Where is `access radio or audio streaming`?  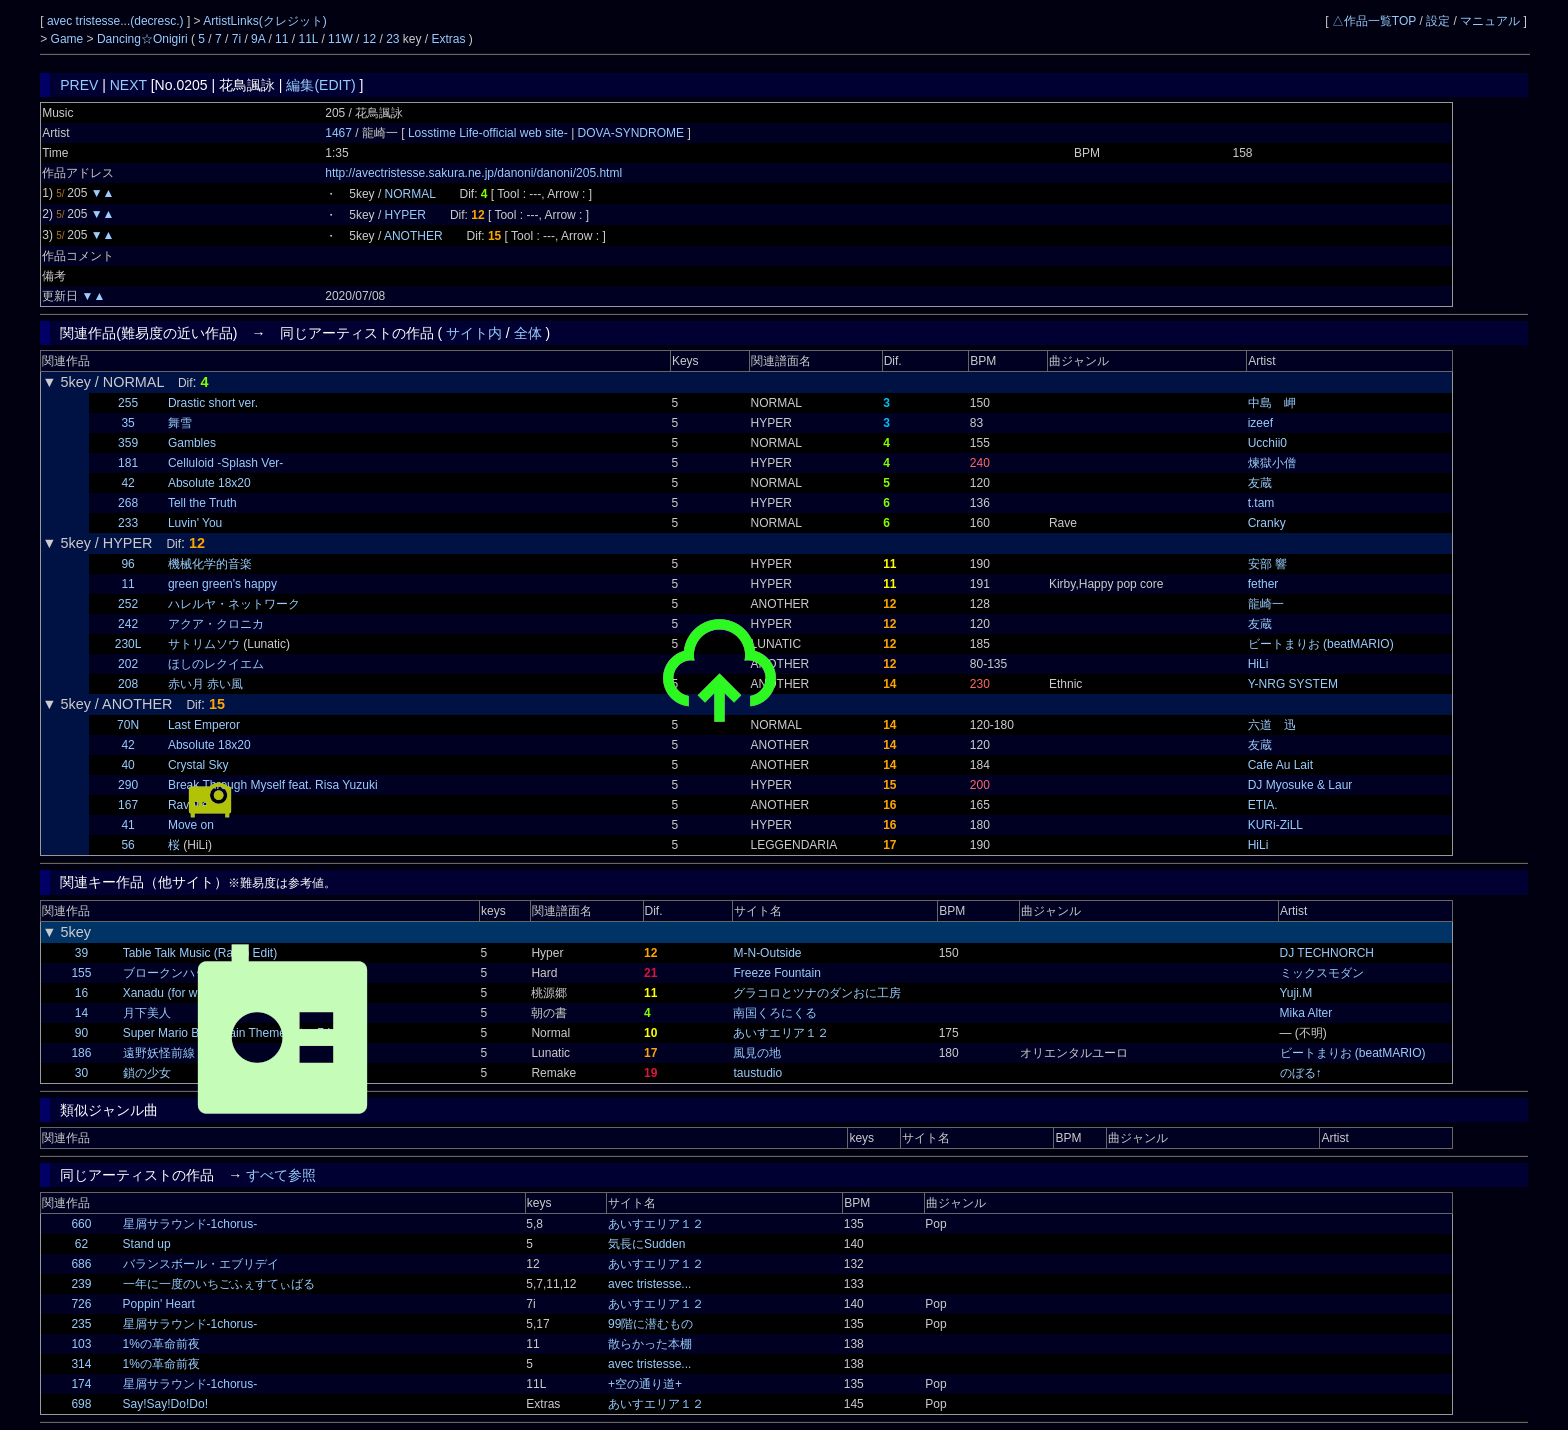 access radio or audio streaming is located at coordinates (282, 1037).